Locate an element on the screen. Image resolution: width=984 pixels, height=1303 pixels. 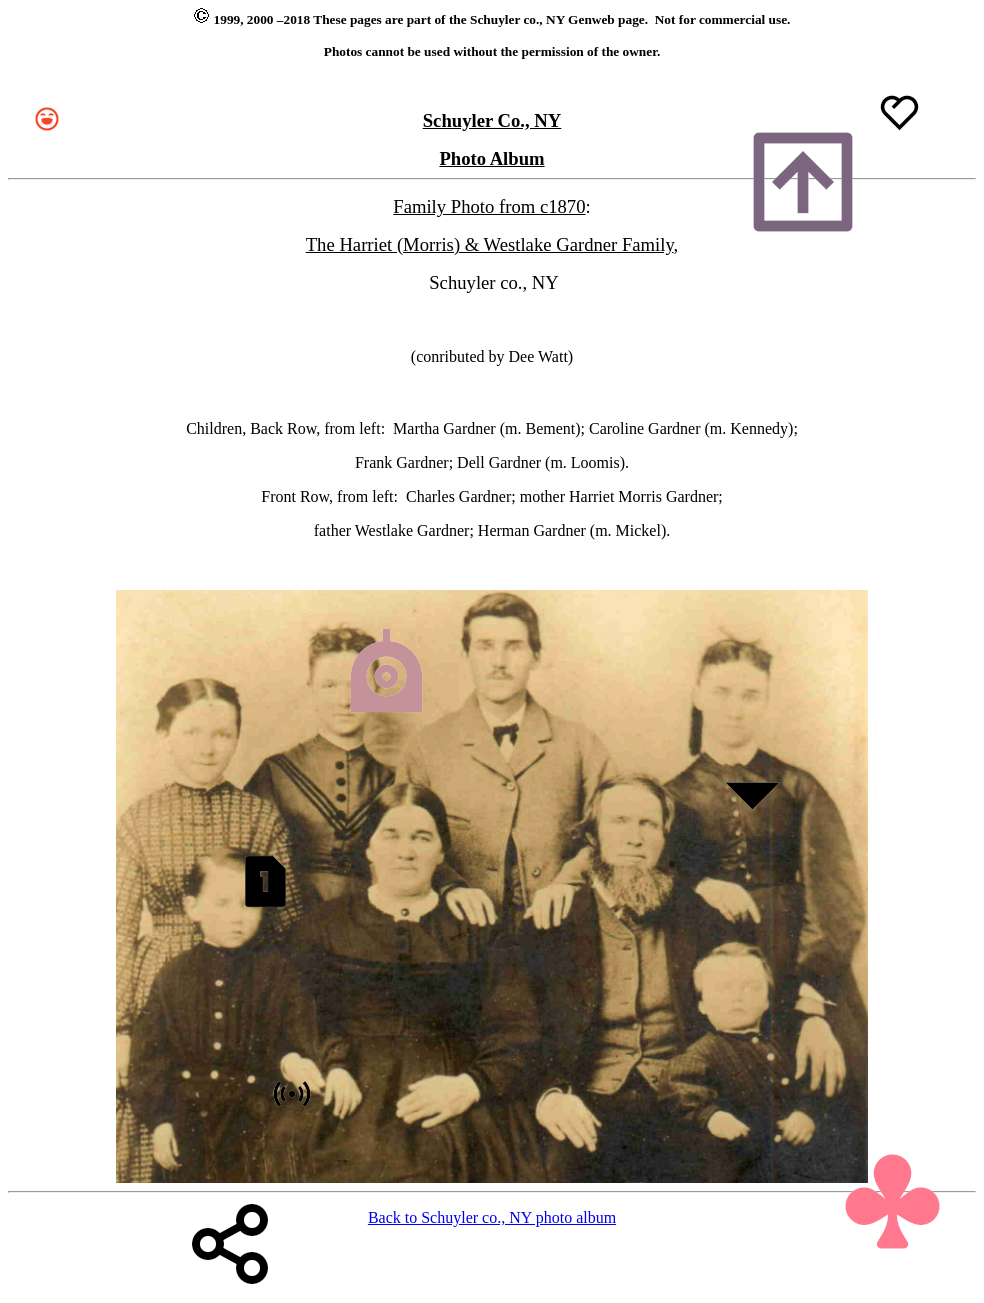
represents the clubs suit in a card game app is located at coordinates (892, 1201).